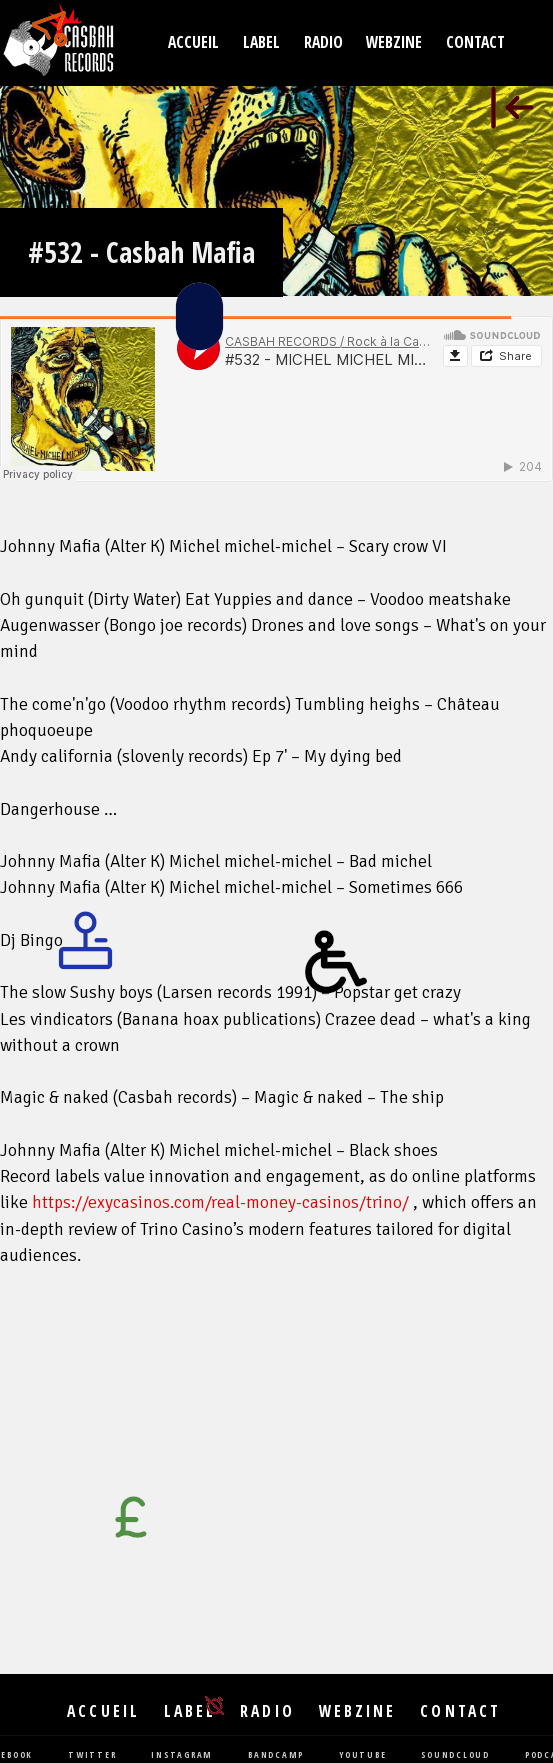 Image resolution: width=553 pixels, height=1763 pixels. What do you see at coordinates (214, 1705) in the screenshot?
I see `disable or turn off alarm` at bounding box center [214, 1705].